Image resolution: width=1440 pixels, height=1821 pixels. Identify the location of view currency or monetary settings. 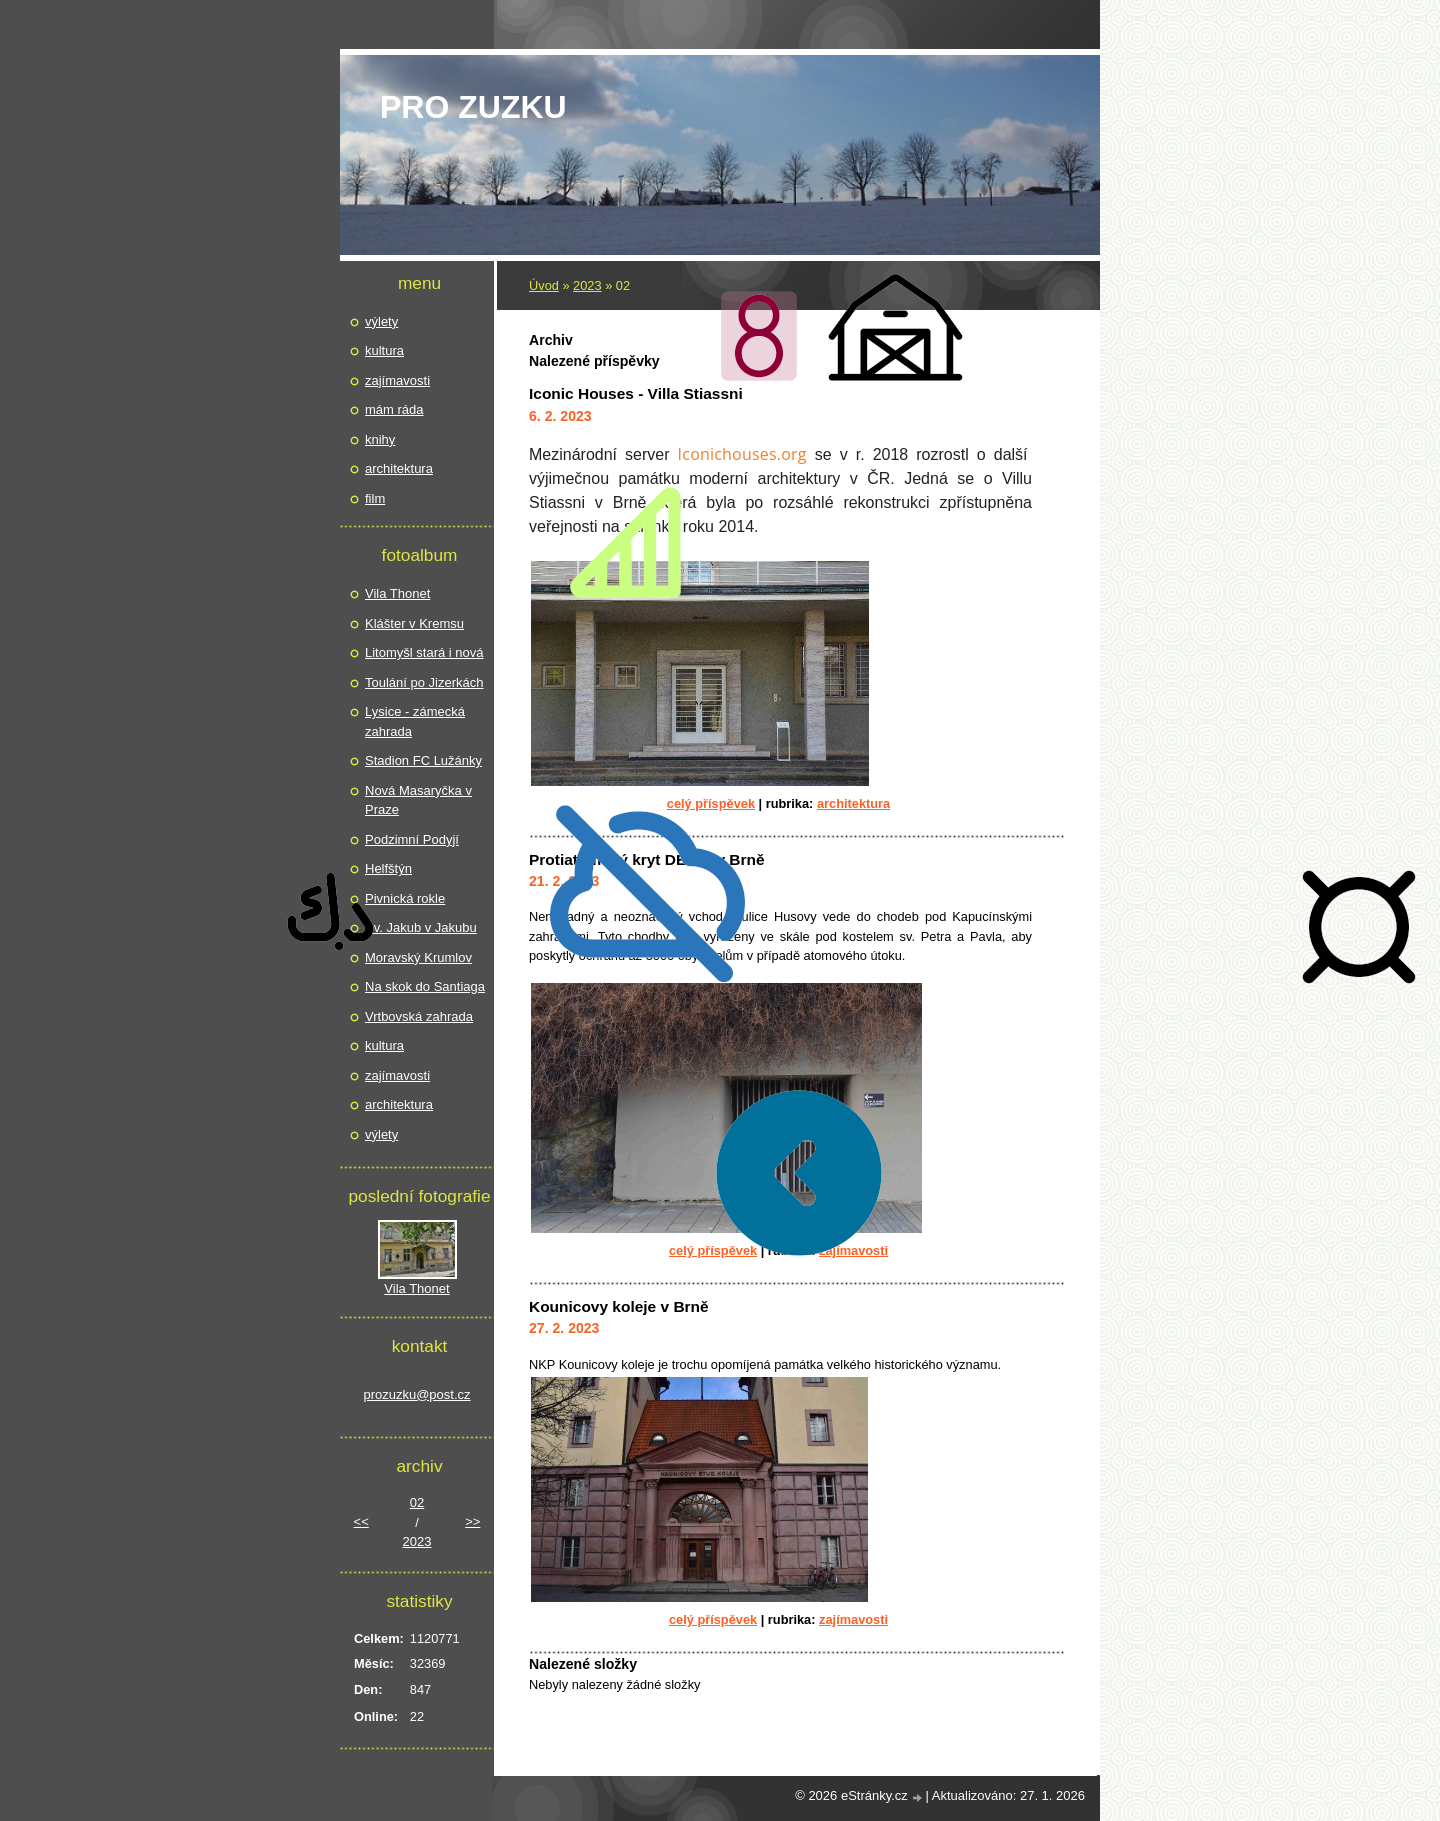
(1359, 927).